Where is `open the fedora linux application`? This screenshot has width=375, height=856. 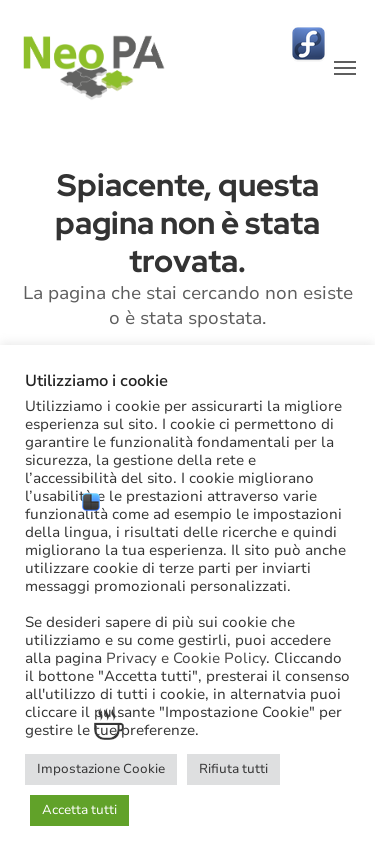 open the fedora linux application is located at coordinates (308, 43).